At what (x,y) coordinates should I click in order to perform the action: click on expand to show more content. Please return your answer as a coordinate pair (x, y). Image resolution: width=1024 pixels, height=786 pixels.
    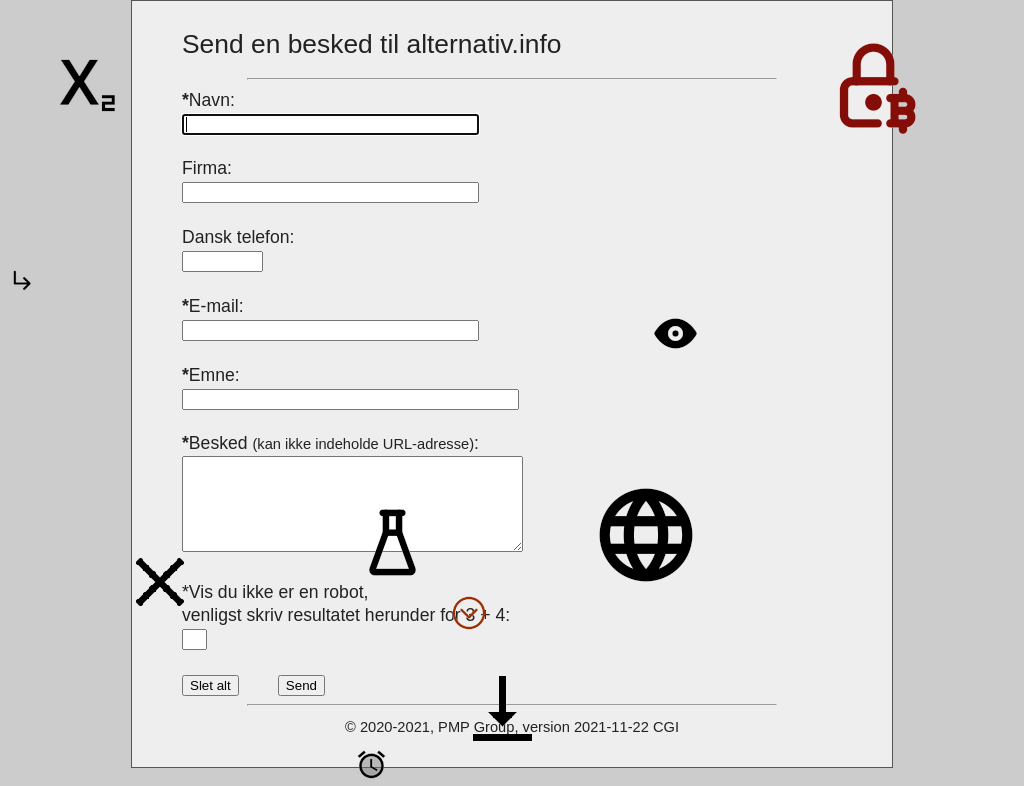
    Looking at the image, I should click on (469, 613).